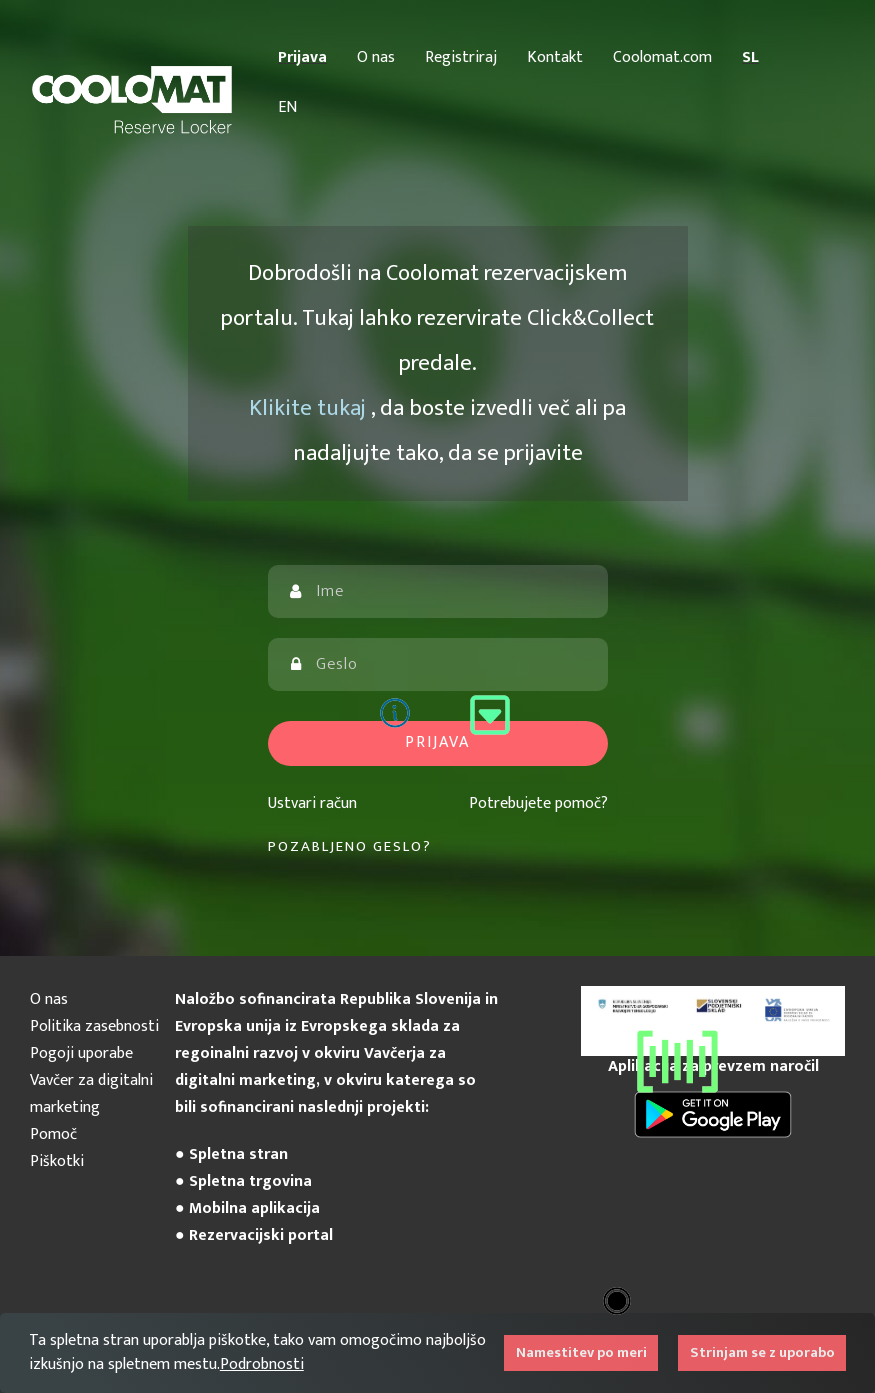  Describe the element at coordinates (617, 1301) in the screenshot. I see `selected option in a radio button group` at that location.